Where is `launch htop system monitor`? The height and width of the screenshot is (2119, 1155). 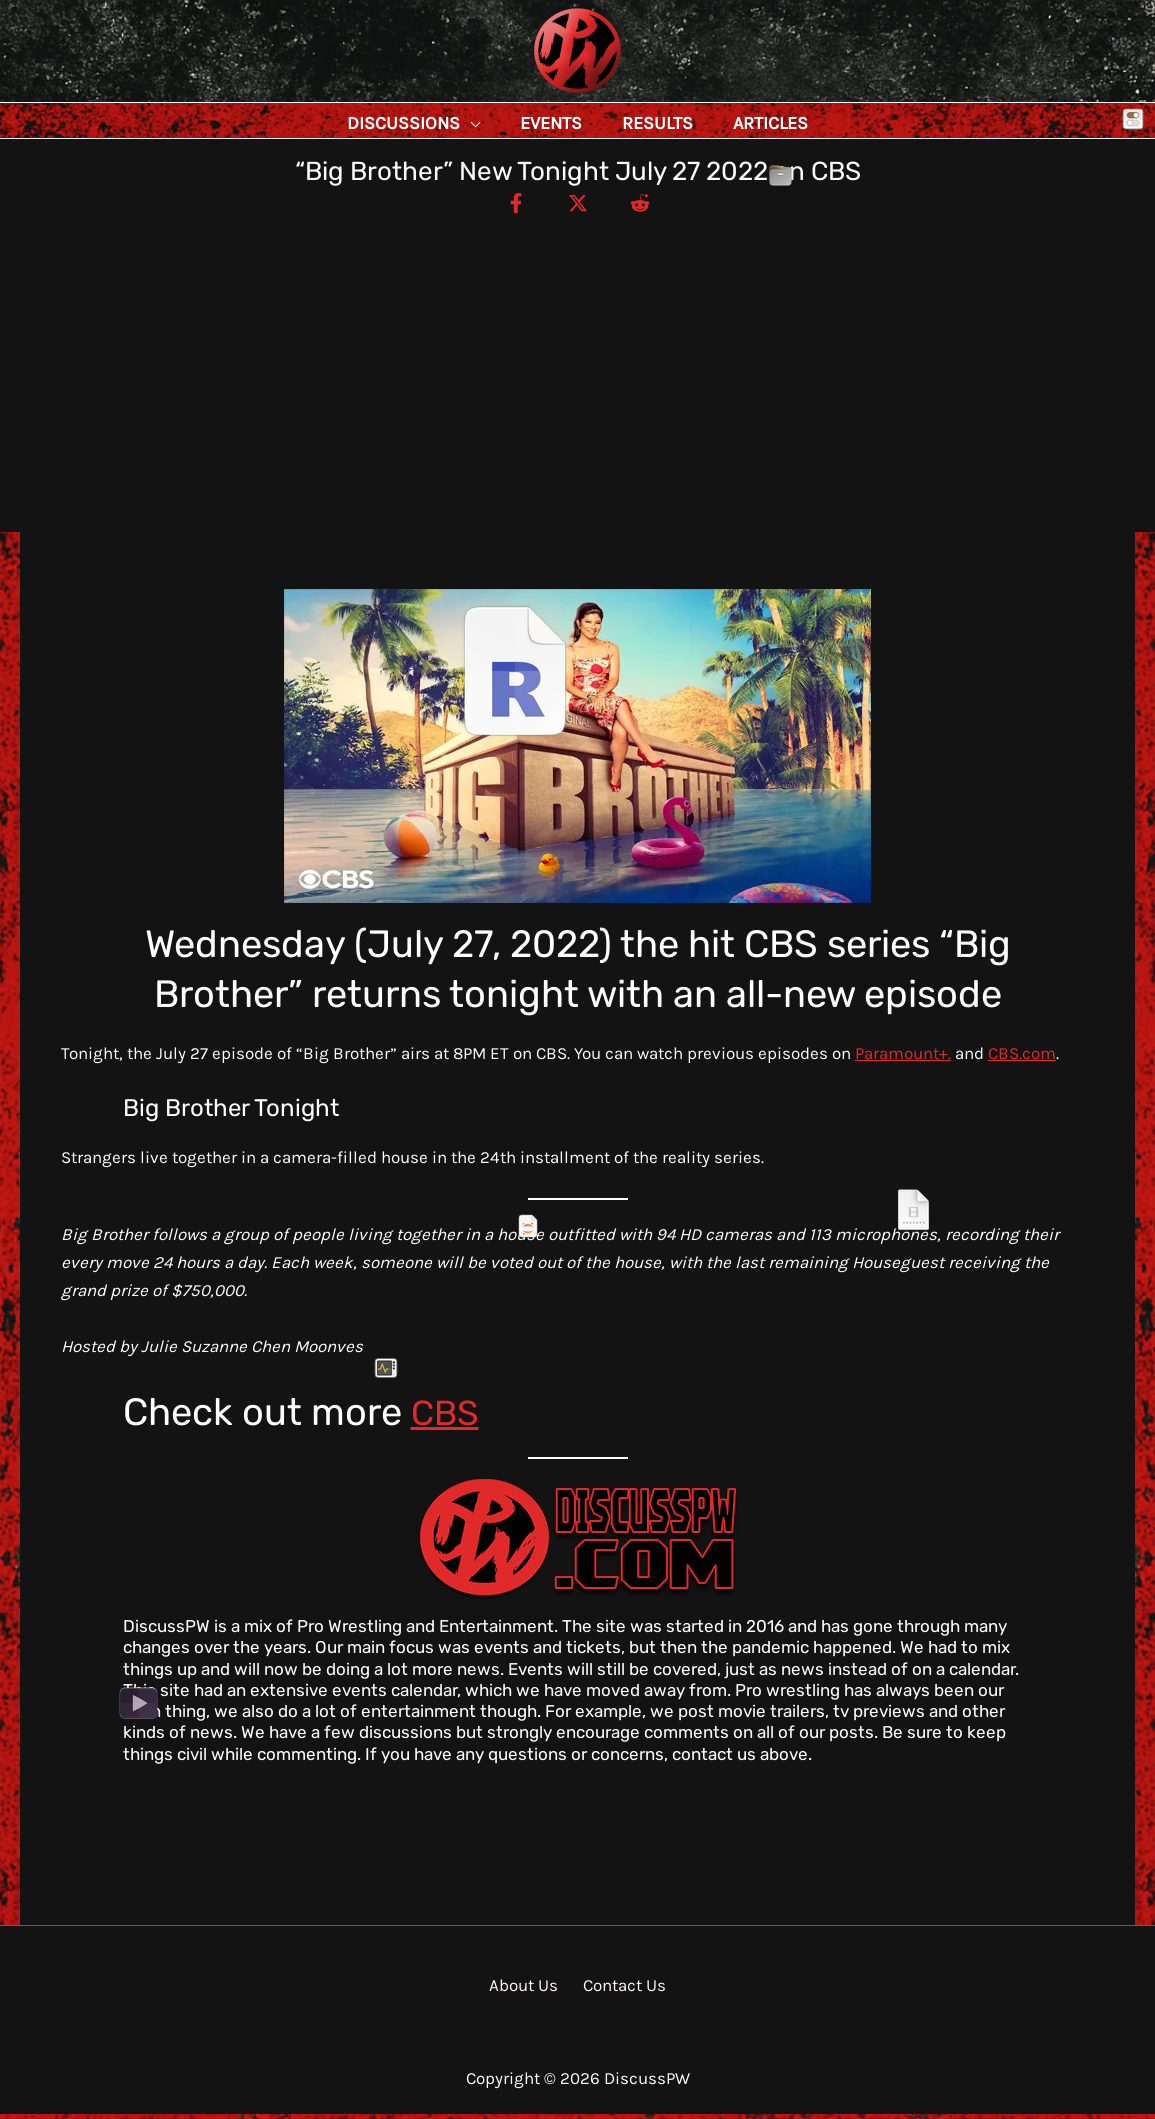
launch htop system monitor is located at coordinates (386, 1368).